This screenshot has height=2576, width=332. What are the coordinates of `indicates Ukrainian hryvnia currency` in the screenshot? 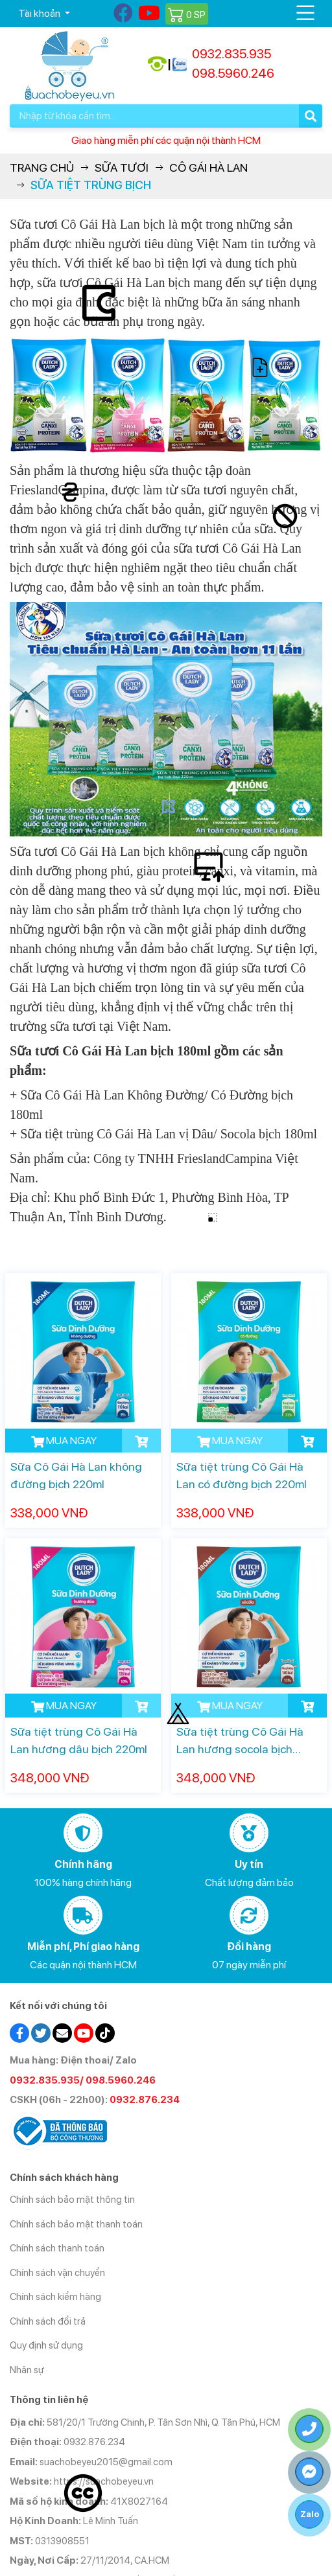 It's located at (70, 492).